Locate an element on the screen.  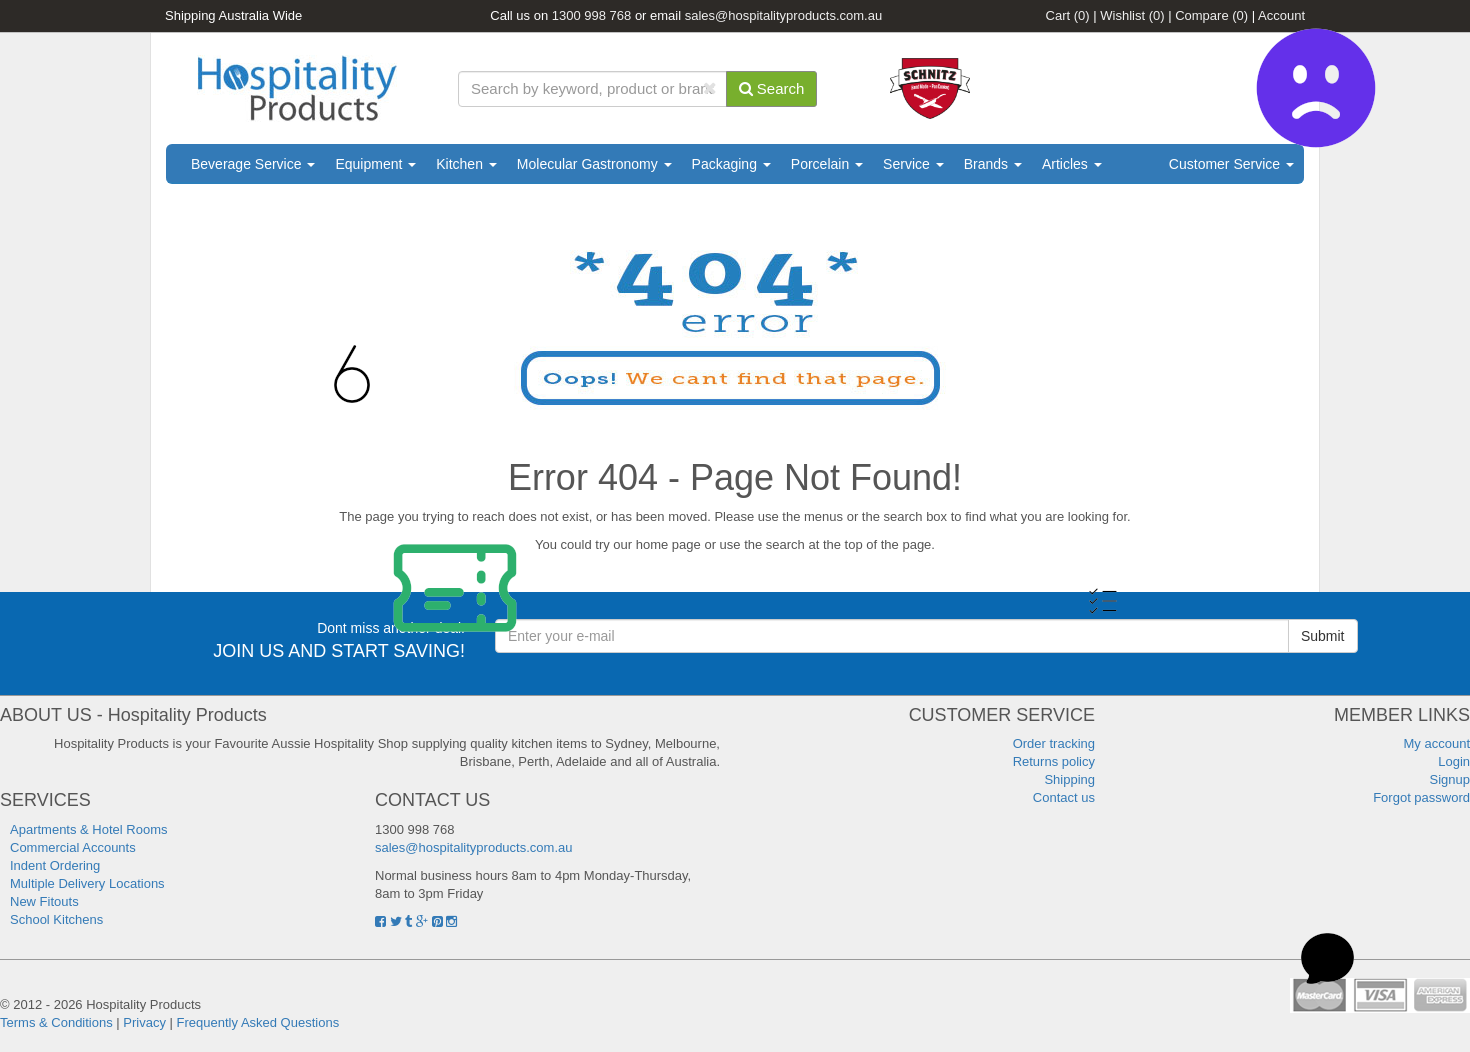
view your tickets or passes is located at coordinates (455, 588).